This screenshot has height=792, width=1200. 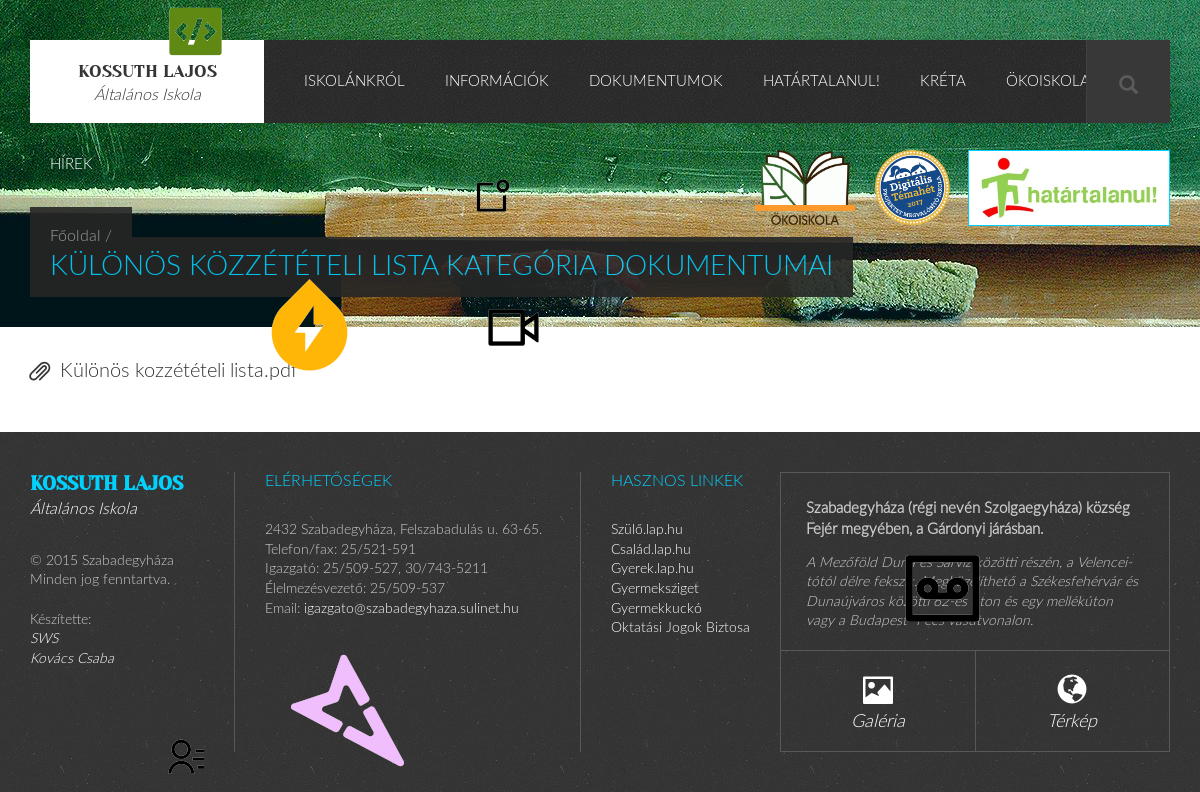 What do you see at coordinates (309, 328) in the screenshot?
I see `hydroelectric power or water energy indicator` at bounding box center [309, 328].